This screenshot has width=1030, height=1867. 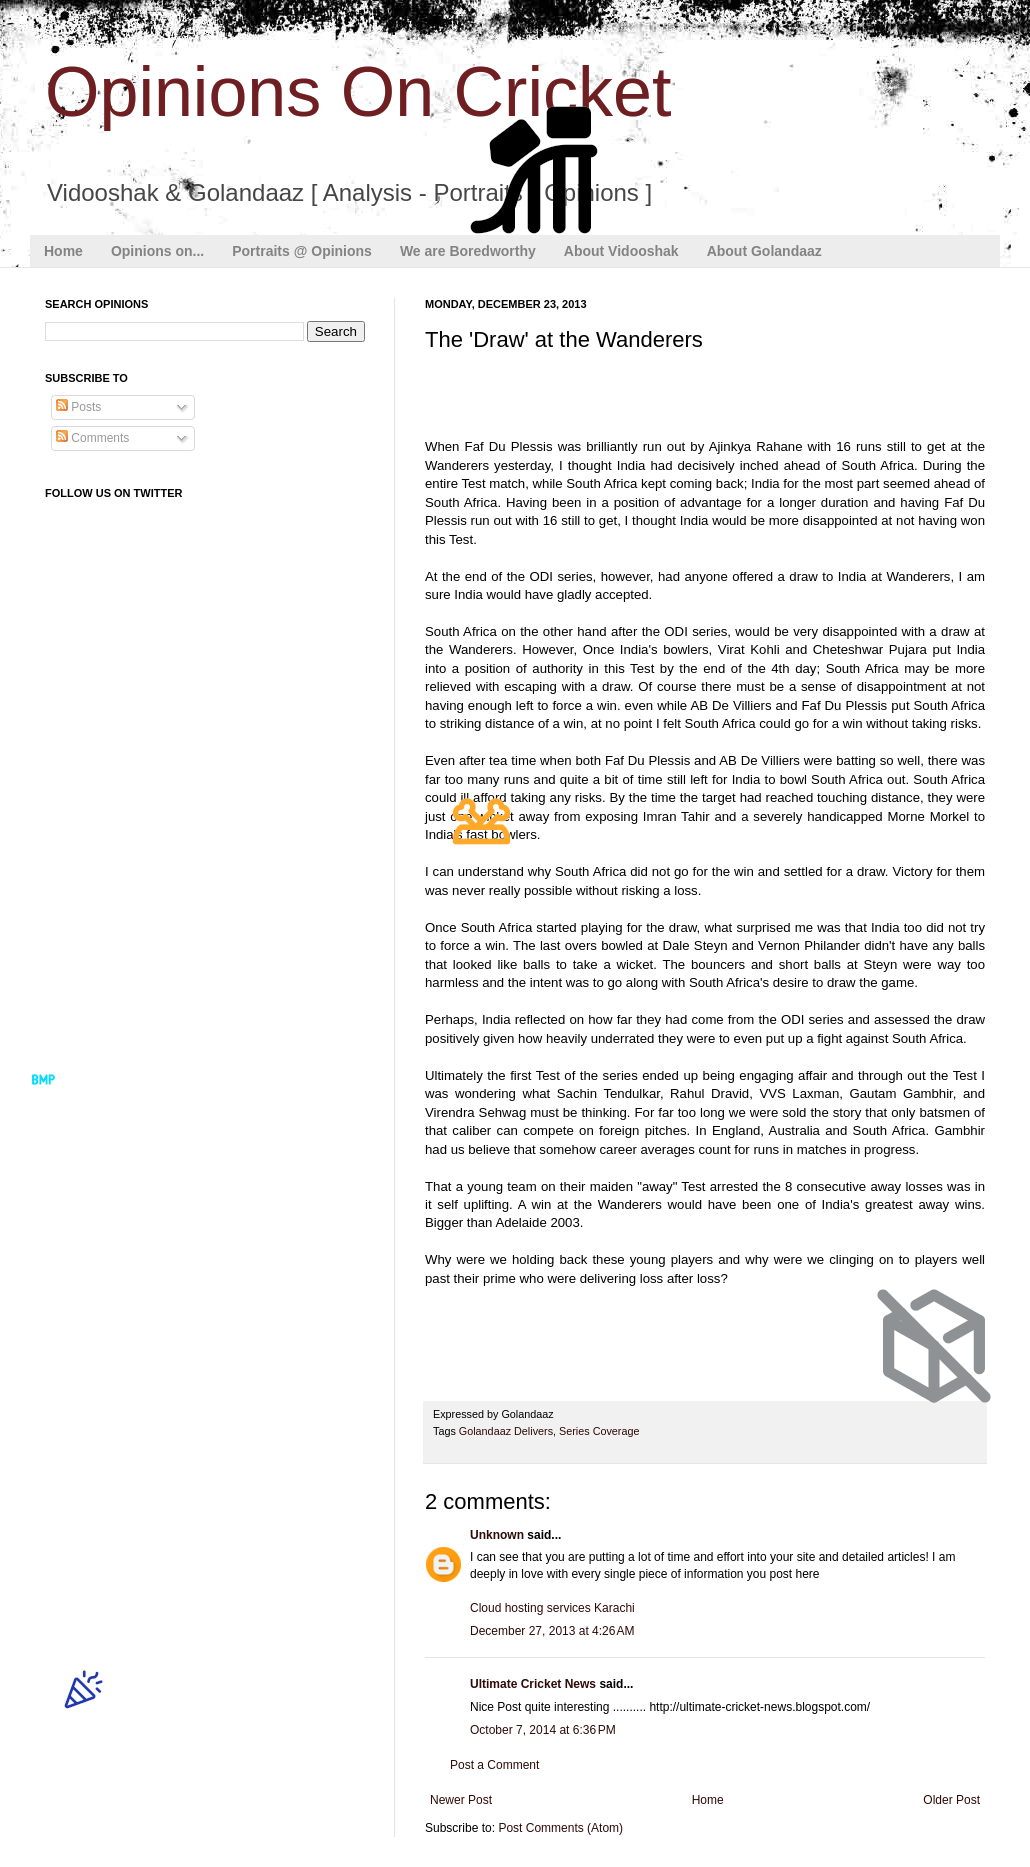 What do you see at coordinates (43, 1079) in the screenshot?
I see `indicates a BMP image file format` at bounding box center [43, 1079].